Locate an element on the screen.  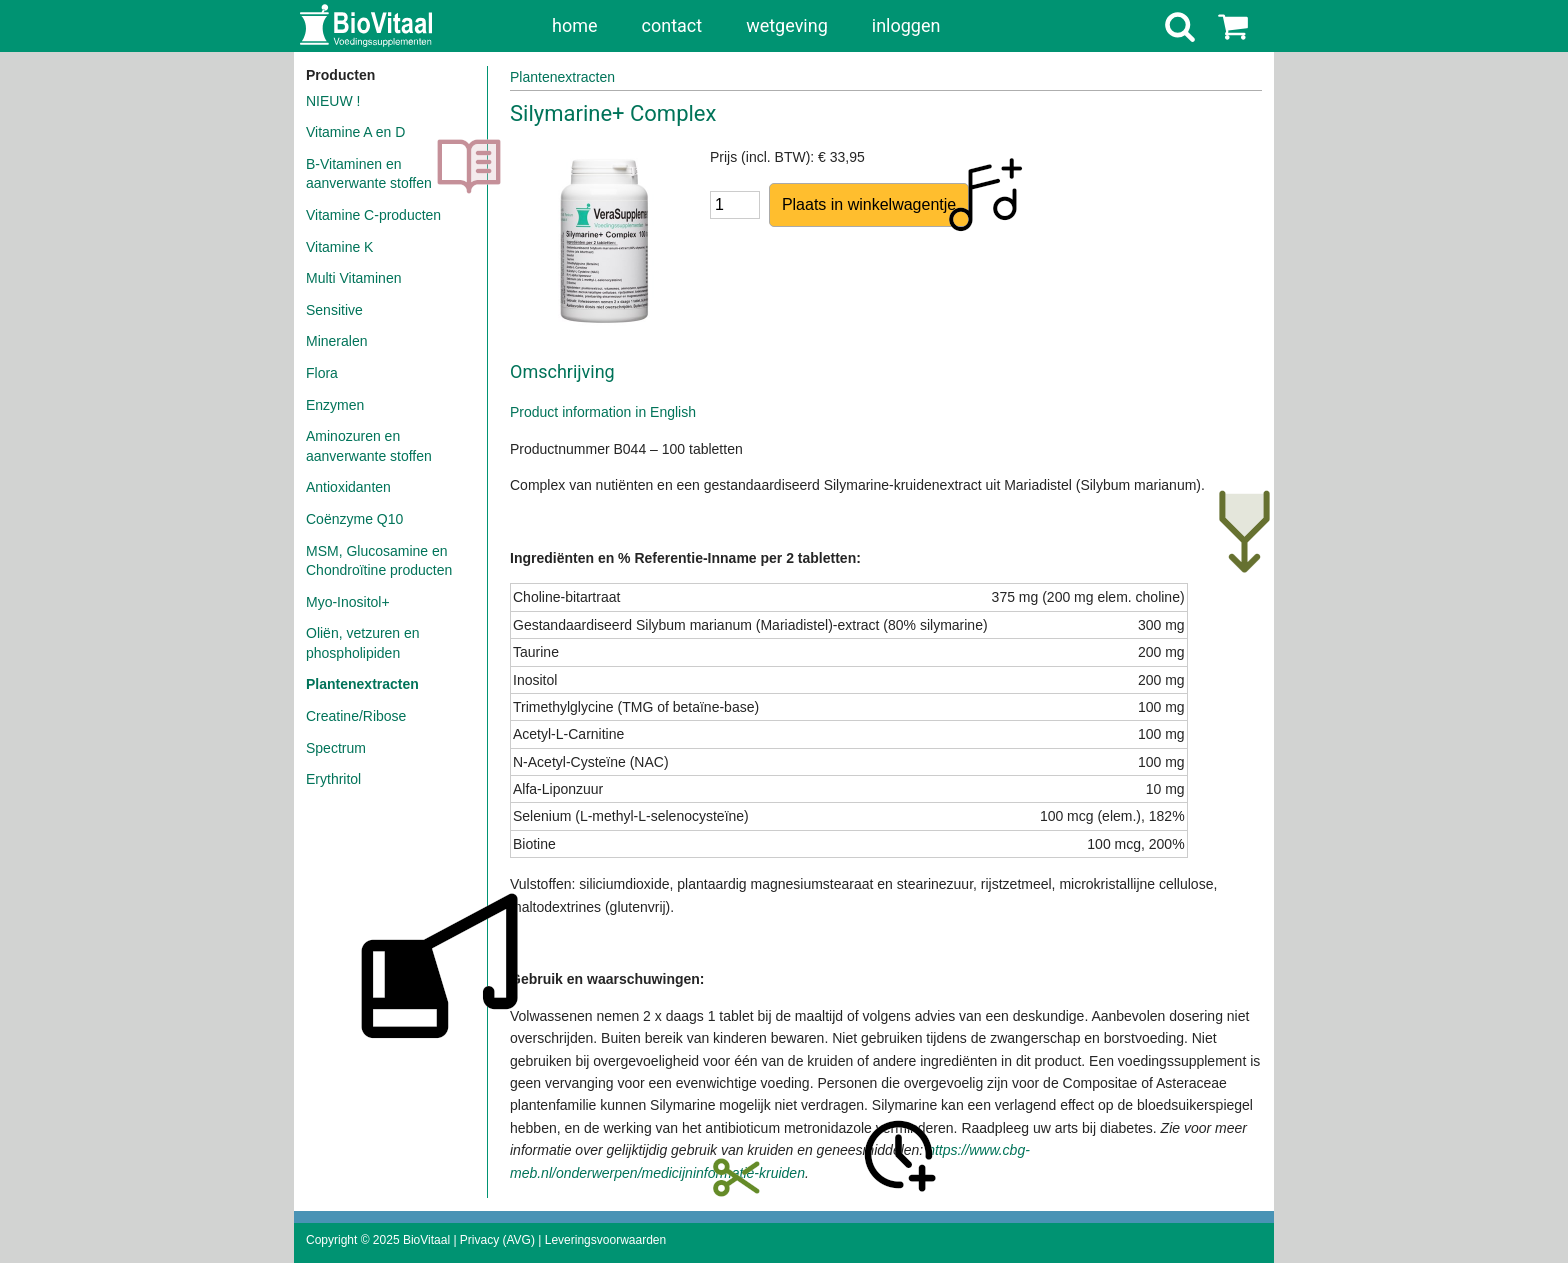
merge branches or items together is located at coordinates (1244, 528).